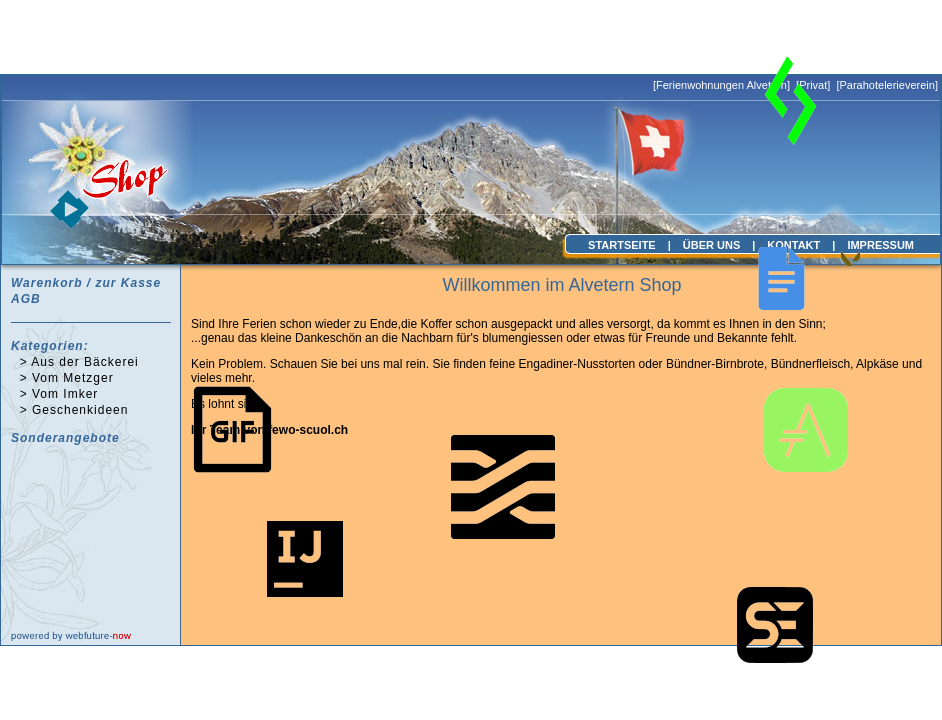  Describe the element at coordinates (503, 487) in the screenshot. I see `stimulus javascript framework logo` at that location.